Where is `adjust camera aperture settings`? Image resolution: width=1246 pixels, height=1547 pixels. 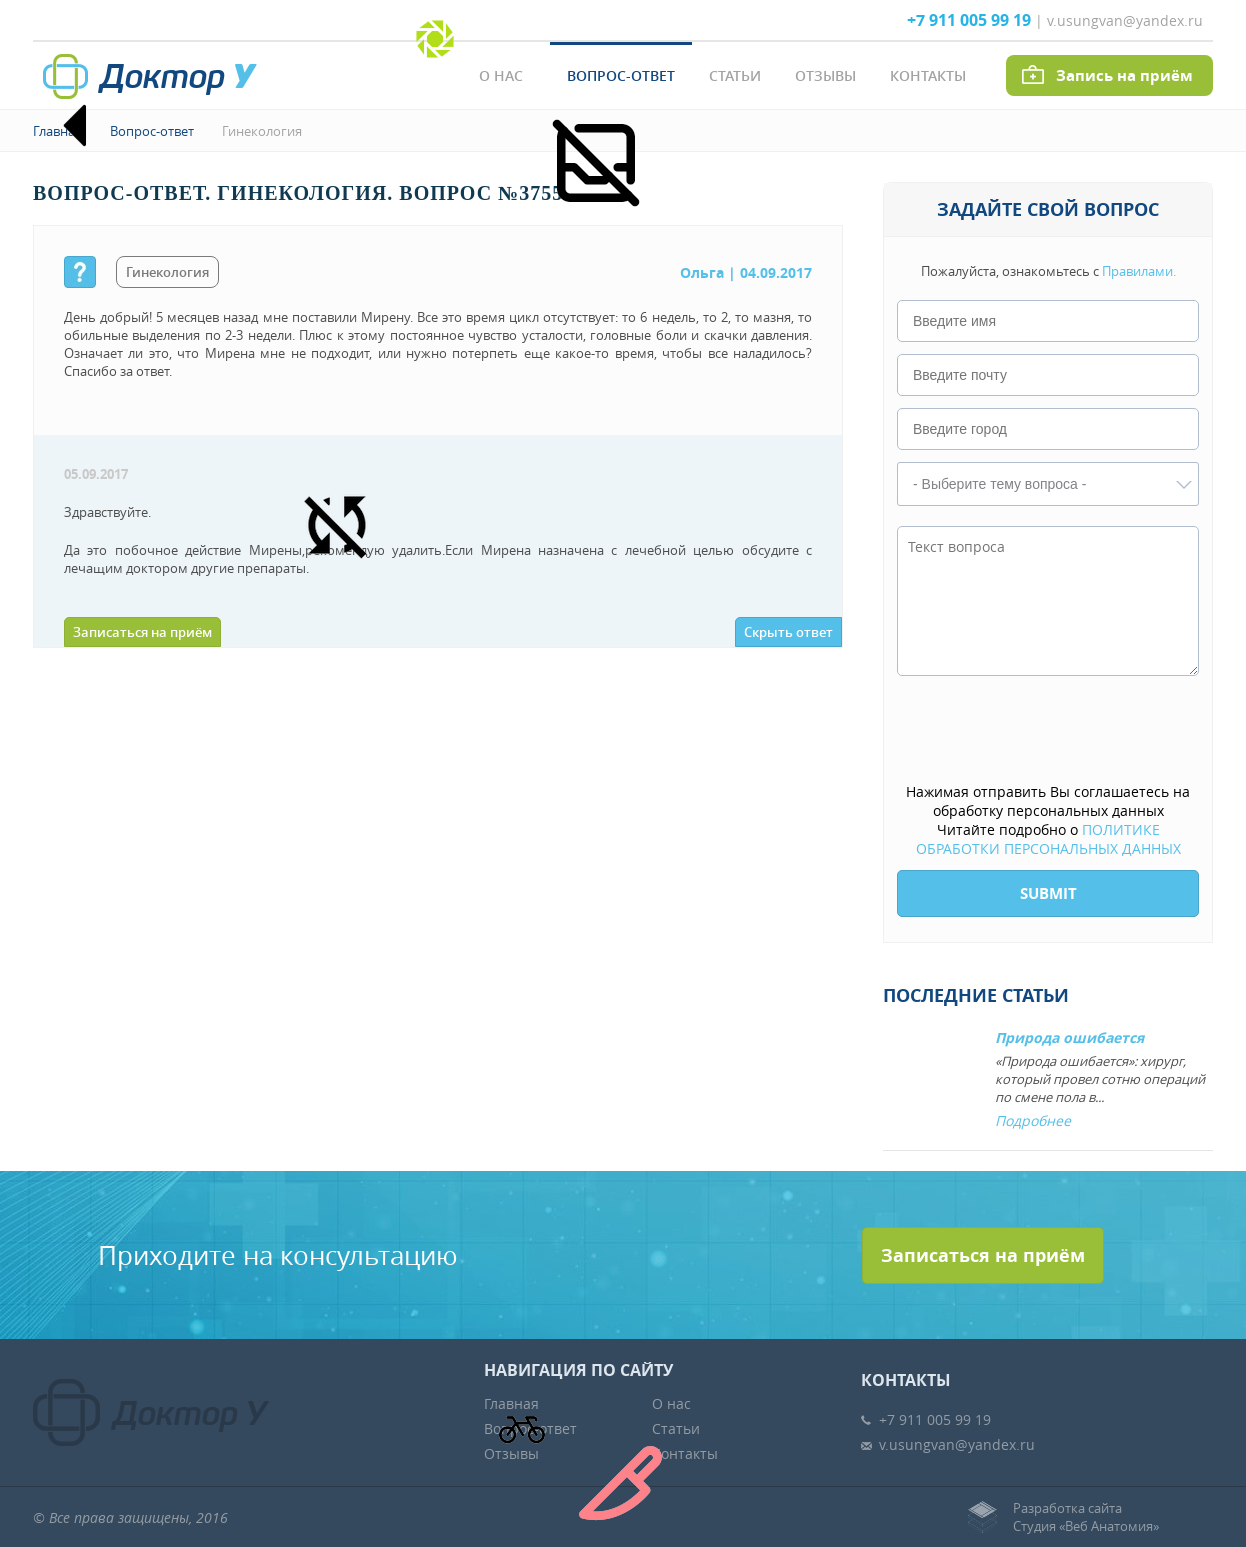
adjust camera aperture settings is located at coordinates (435, 39).